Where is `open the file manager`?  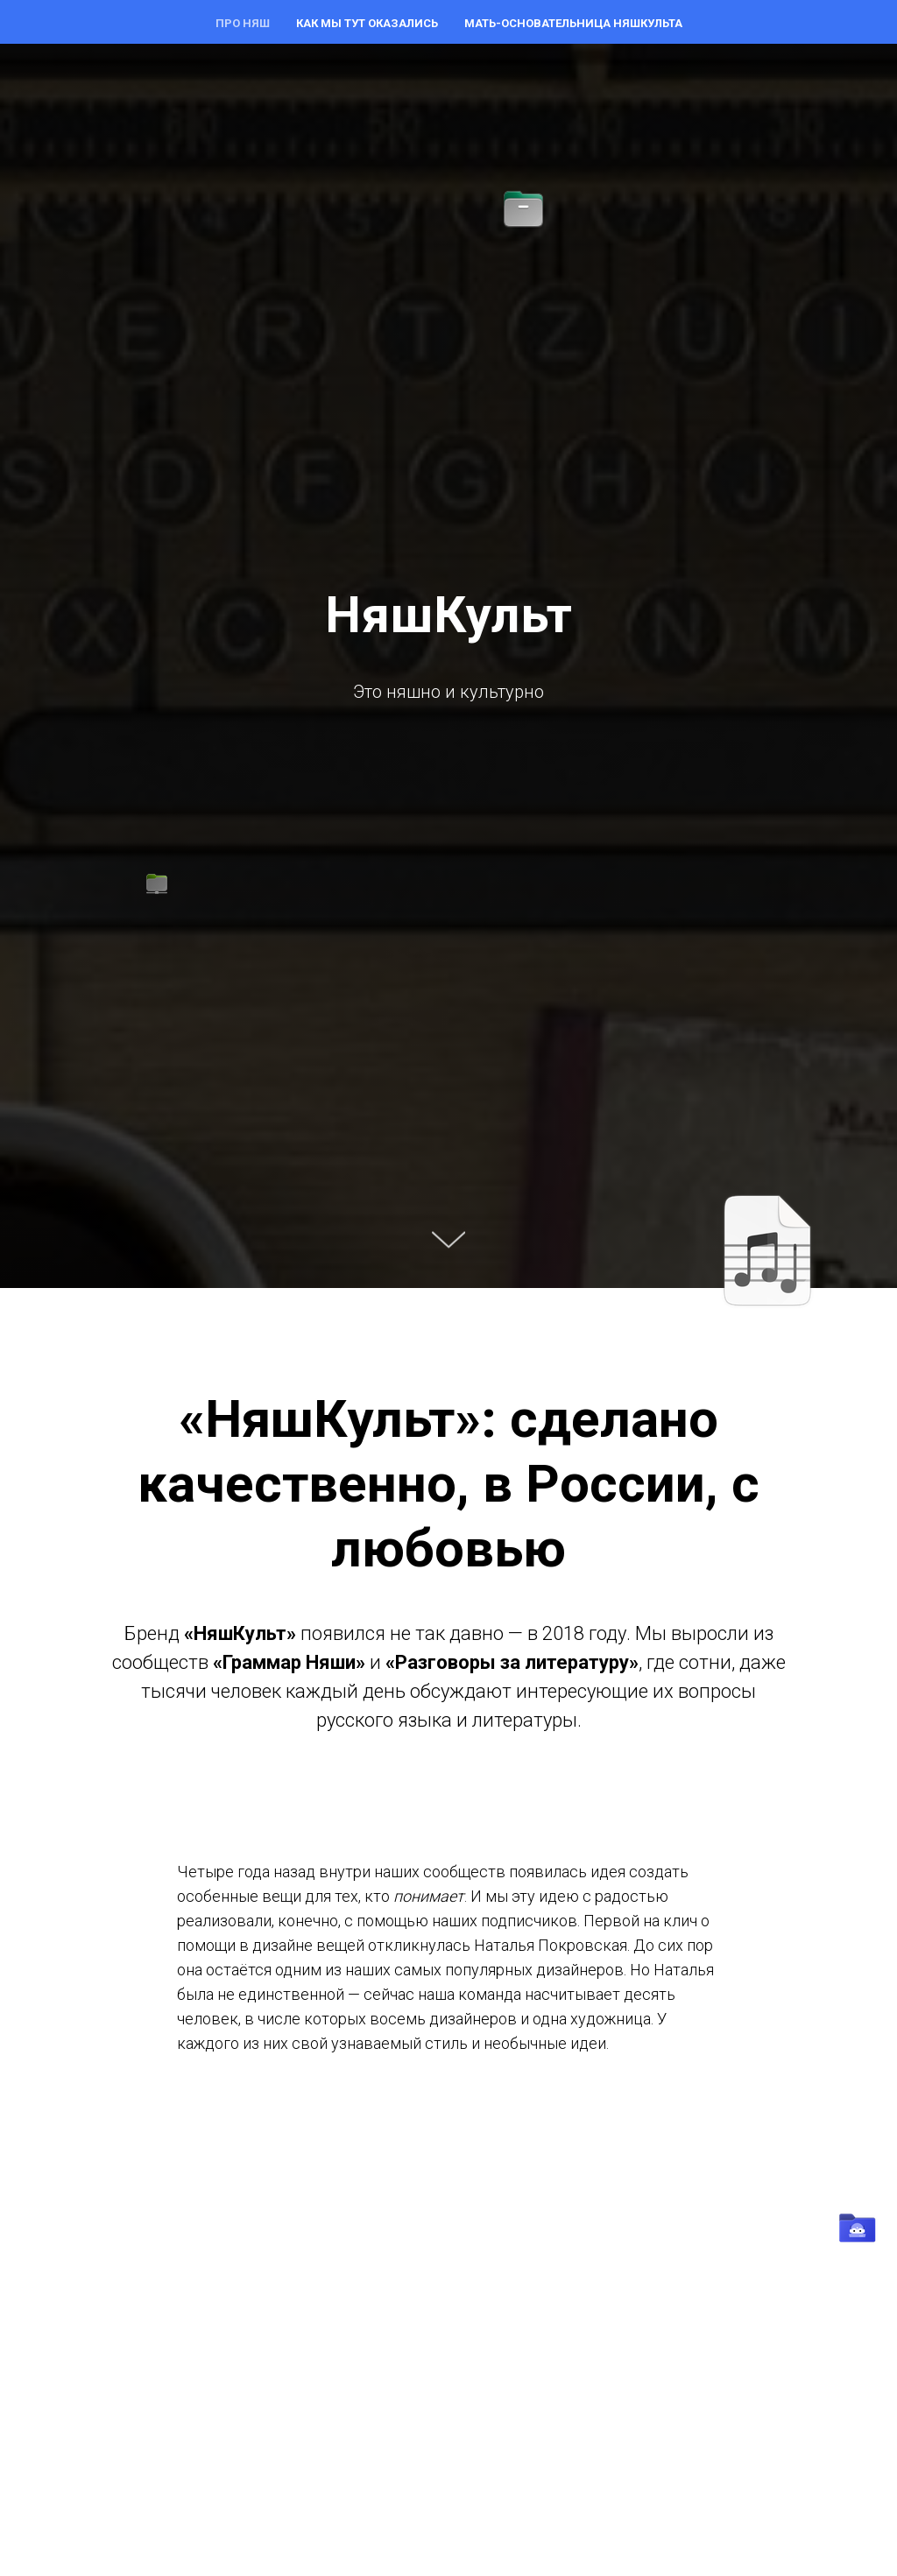
open the file manager is located at coordinates (523, 208).